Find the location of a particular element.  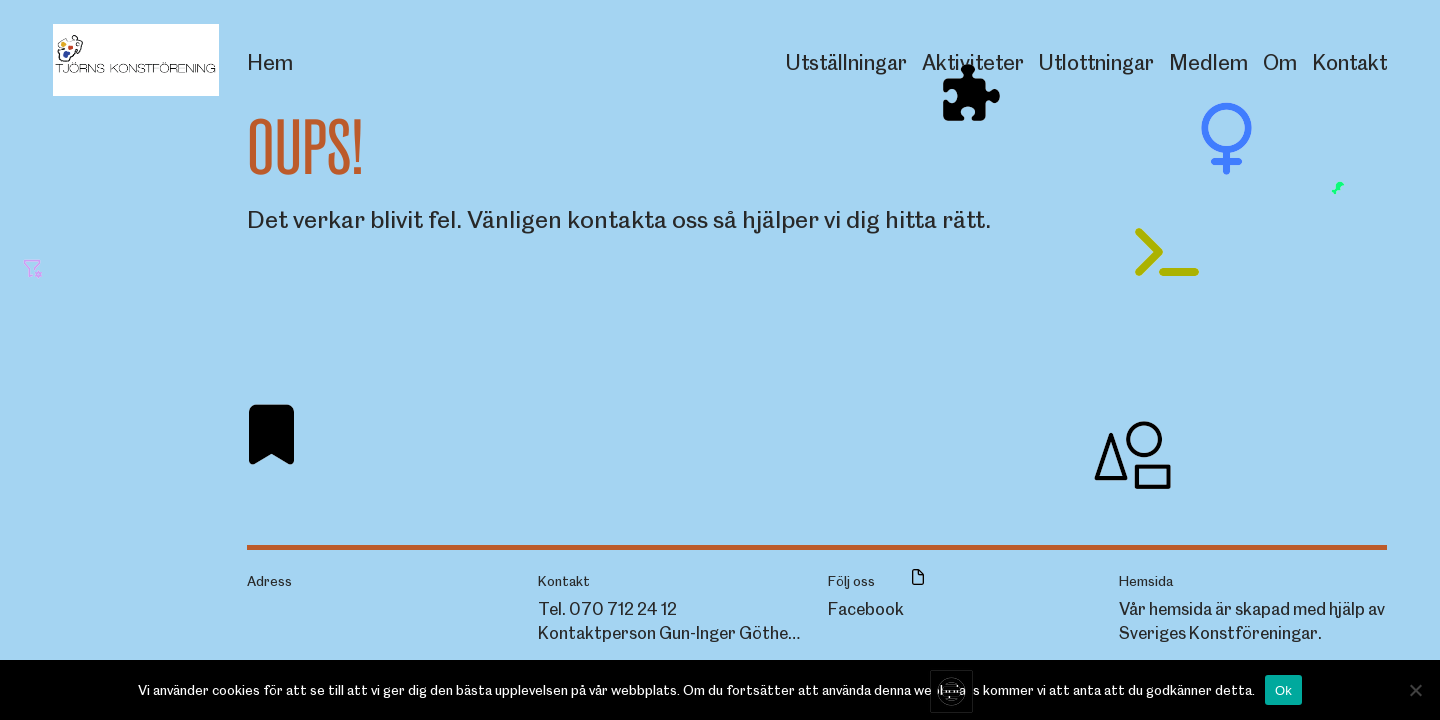

access shape tools or drawing options is located at coordinates (1134, 458).